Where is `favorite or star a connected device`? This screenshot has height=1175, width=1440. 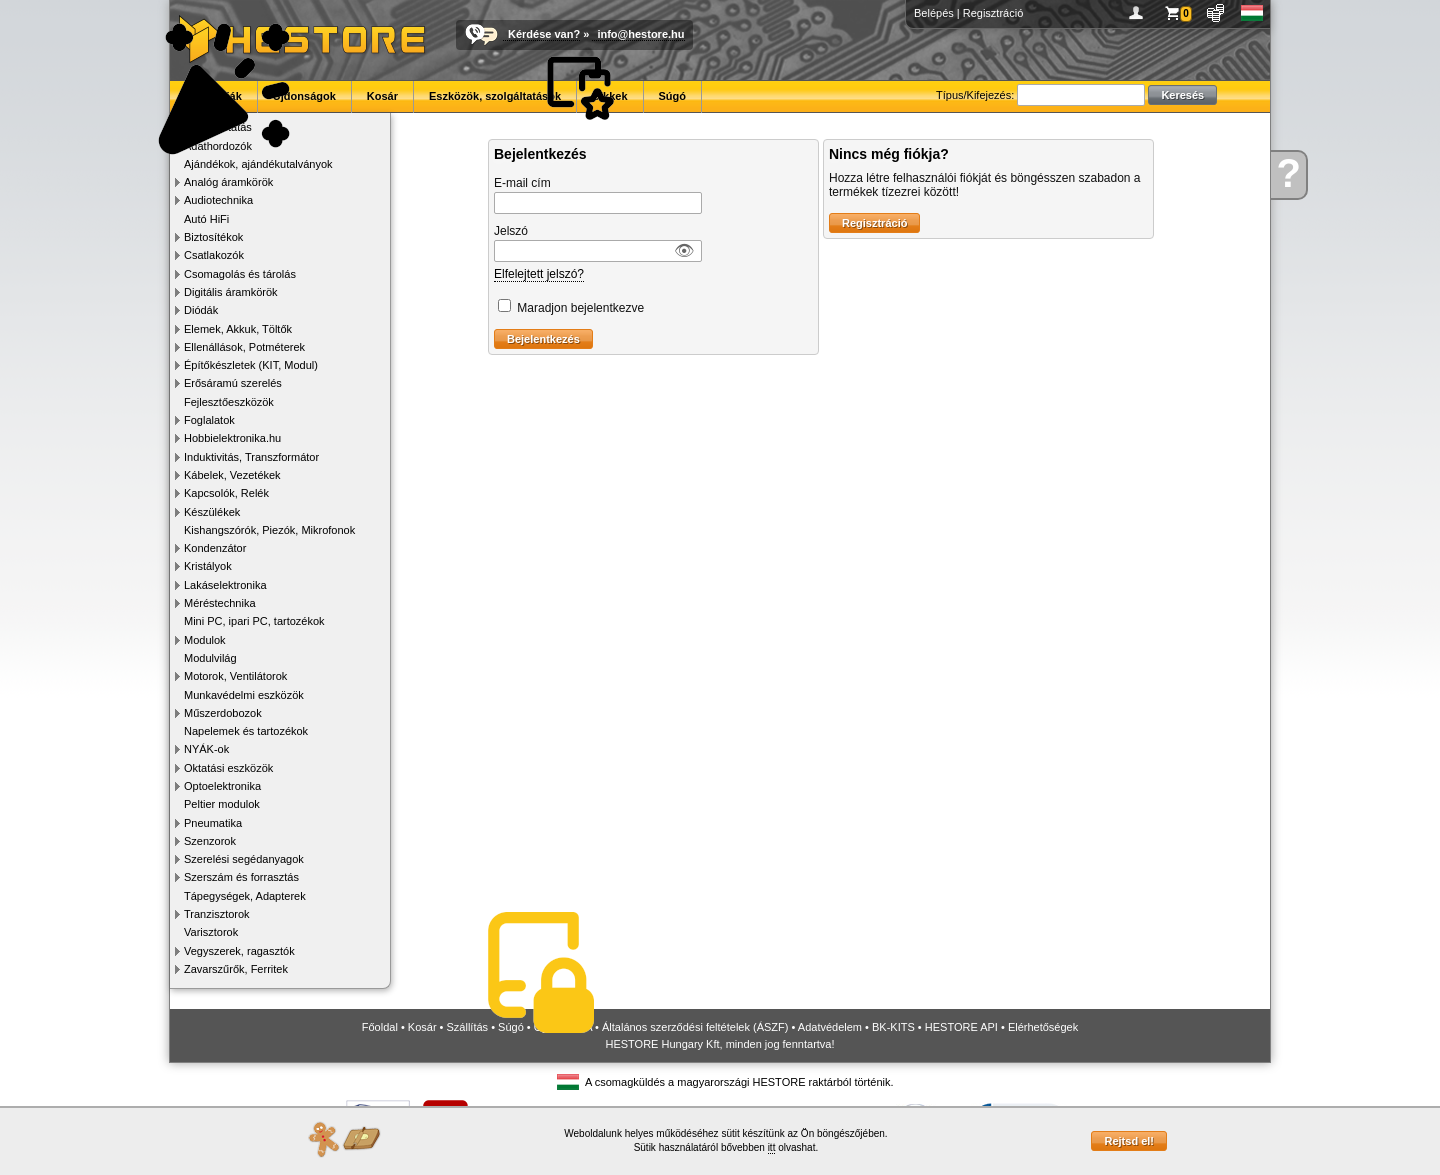
favorite or star a connected device is located at coordinates (579, 85).